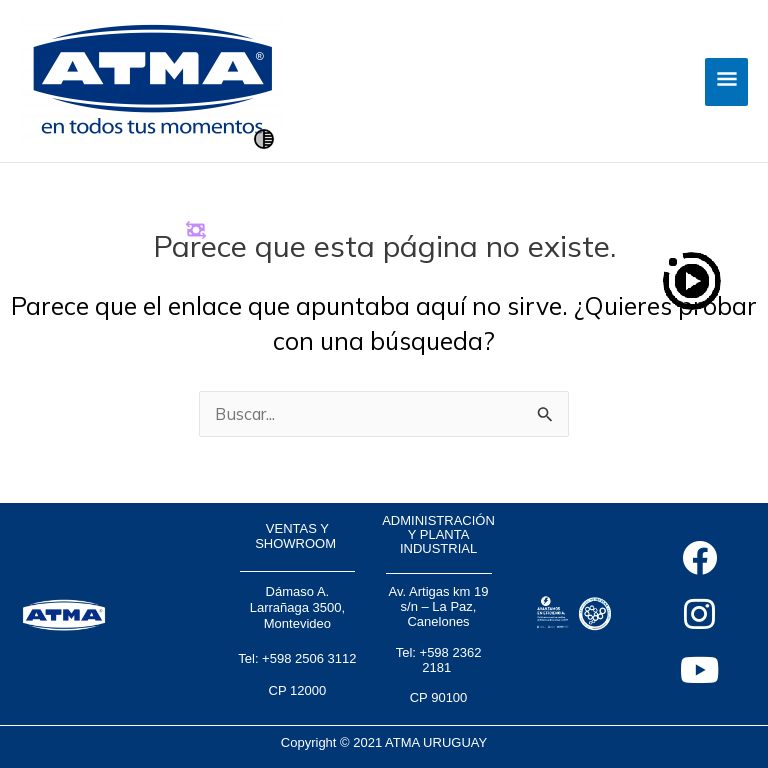 Image resolution: width=768 pixels, height=768 pixels. I want to click on transfer money between accounts, so click(196, 230).